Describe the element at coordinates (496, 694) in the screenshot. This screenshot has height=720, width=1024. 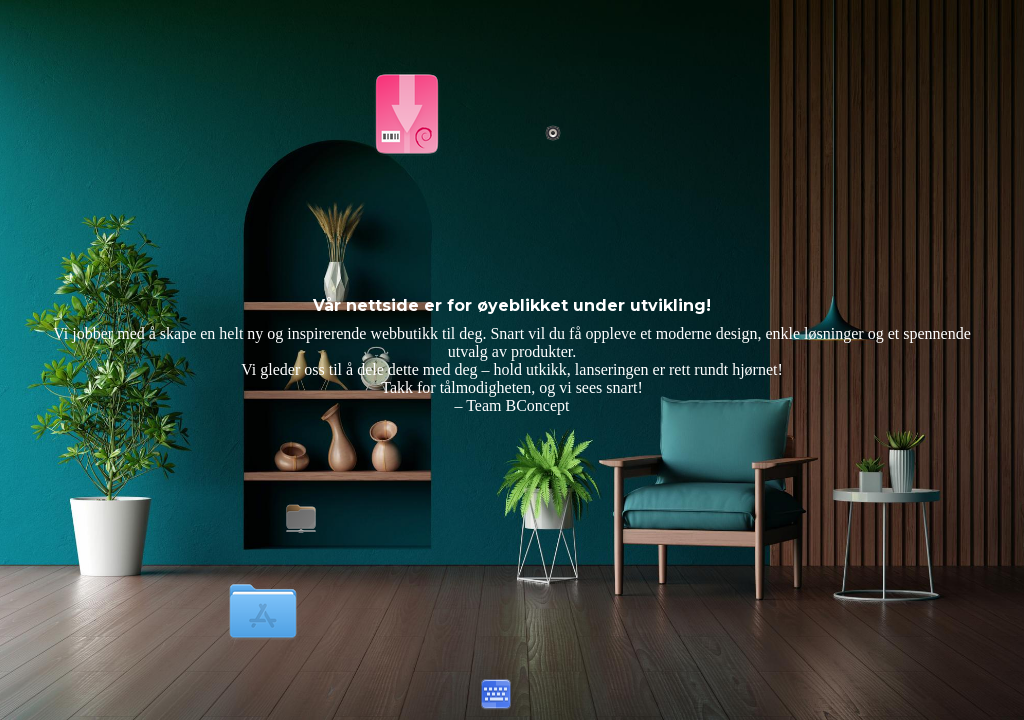
I see `access keyboard and input method settings` at that location.